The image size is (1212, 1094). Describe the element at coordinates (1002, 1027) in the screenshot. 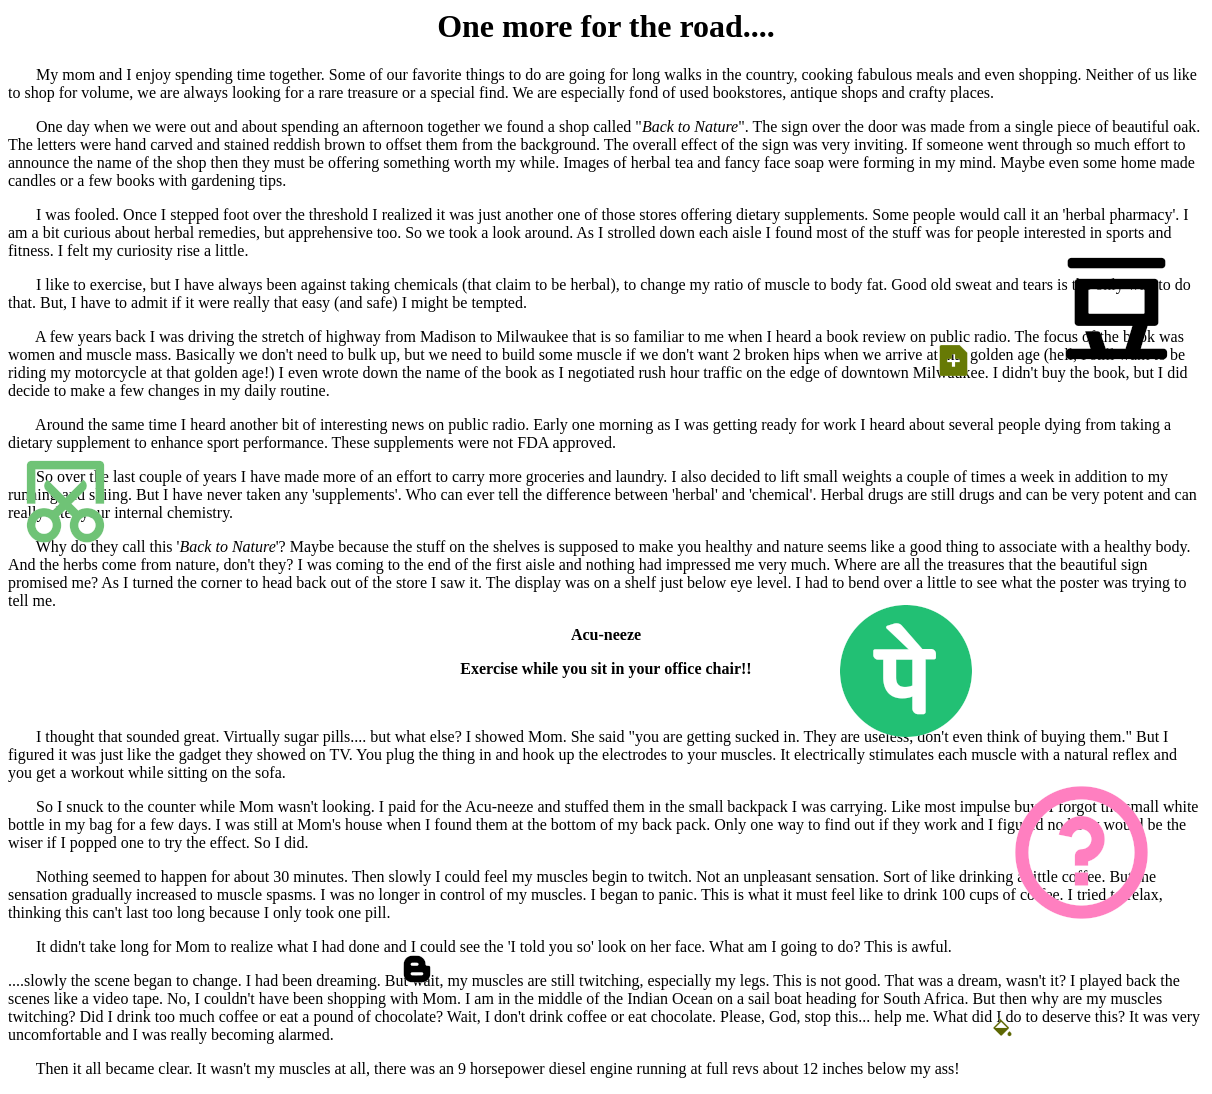

I see `access color fill or paint tools` at that location.